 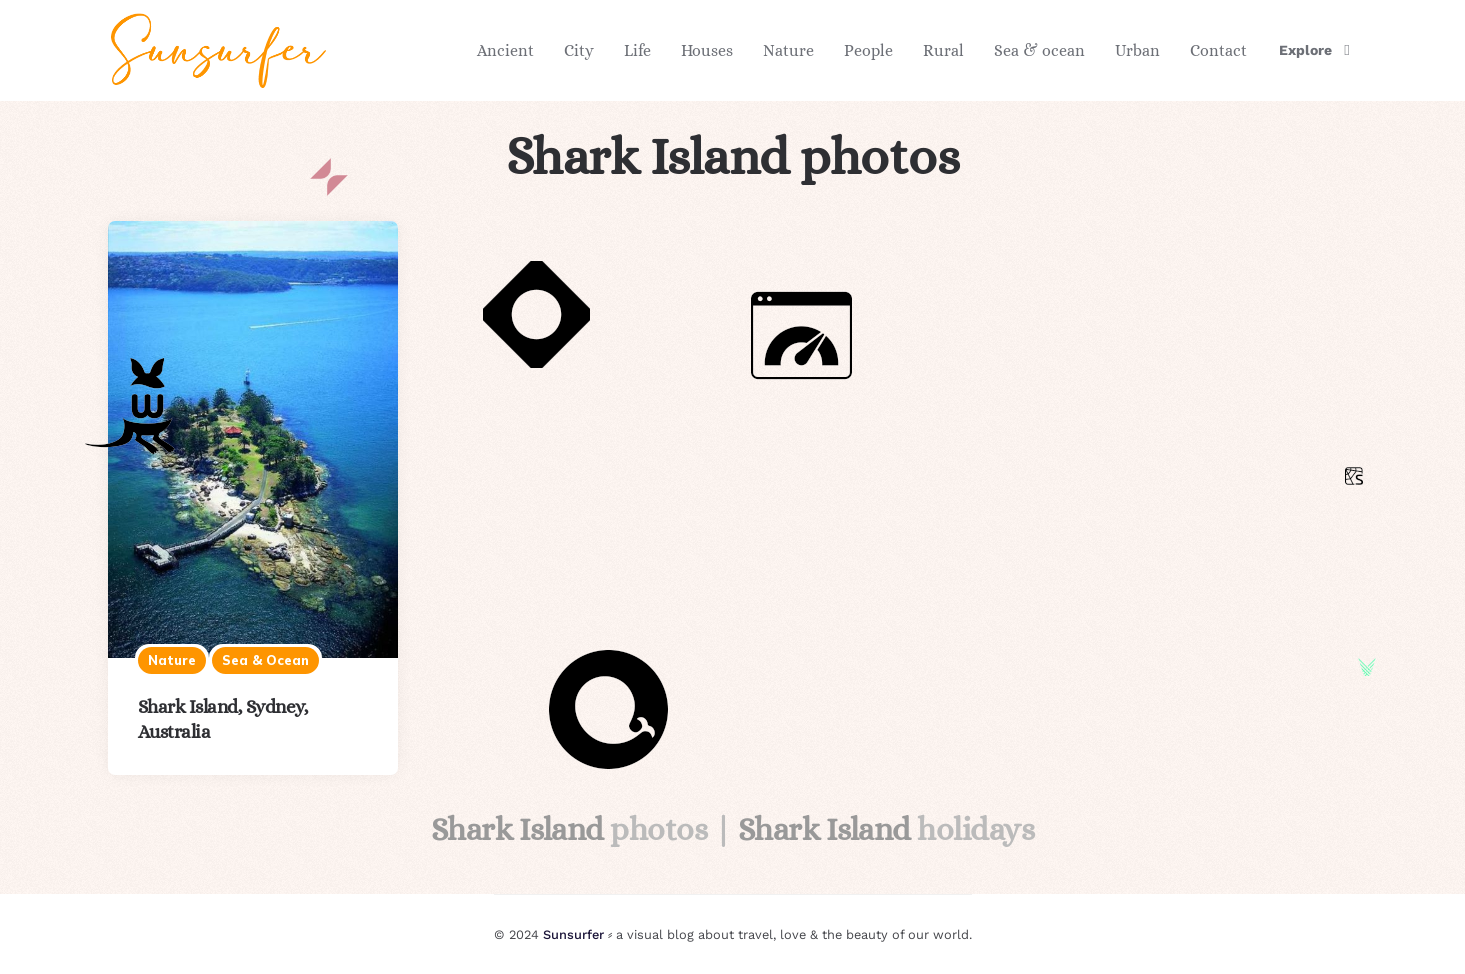 I want to click on open Google PageSpeed Insights, so click(x=801, y=335).